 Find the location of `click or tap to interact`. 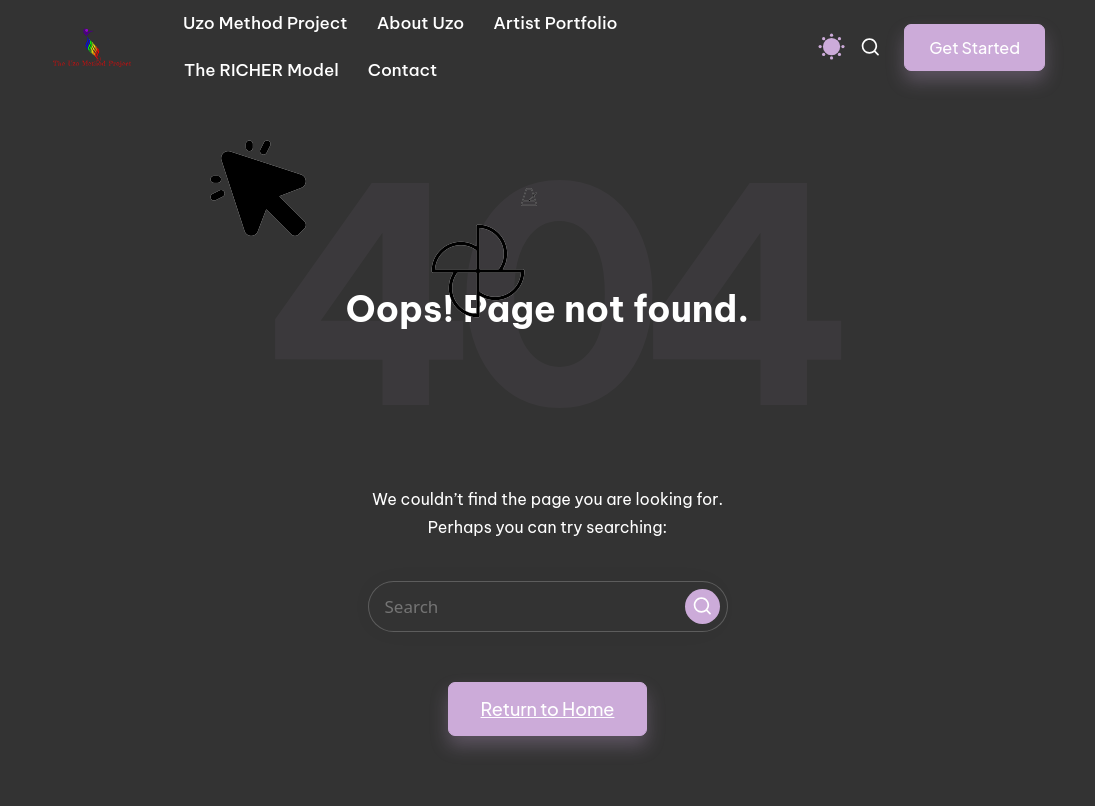

click or tap to interact is located at coordinates (263, 193).